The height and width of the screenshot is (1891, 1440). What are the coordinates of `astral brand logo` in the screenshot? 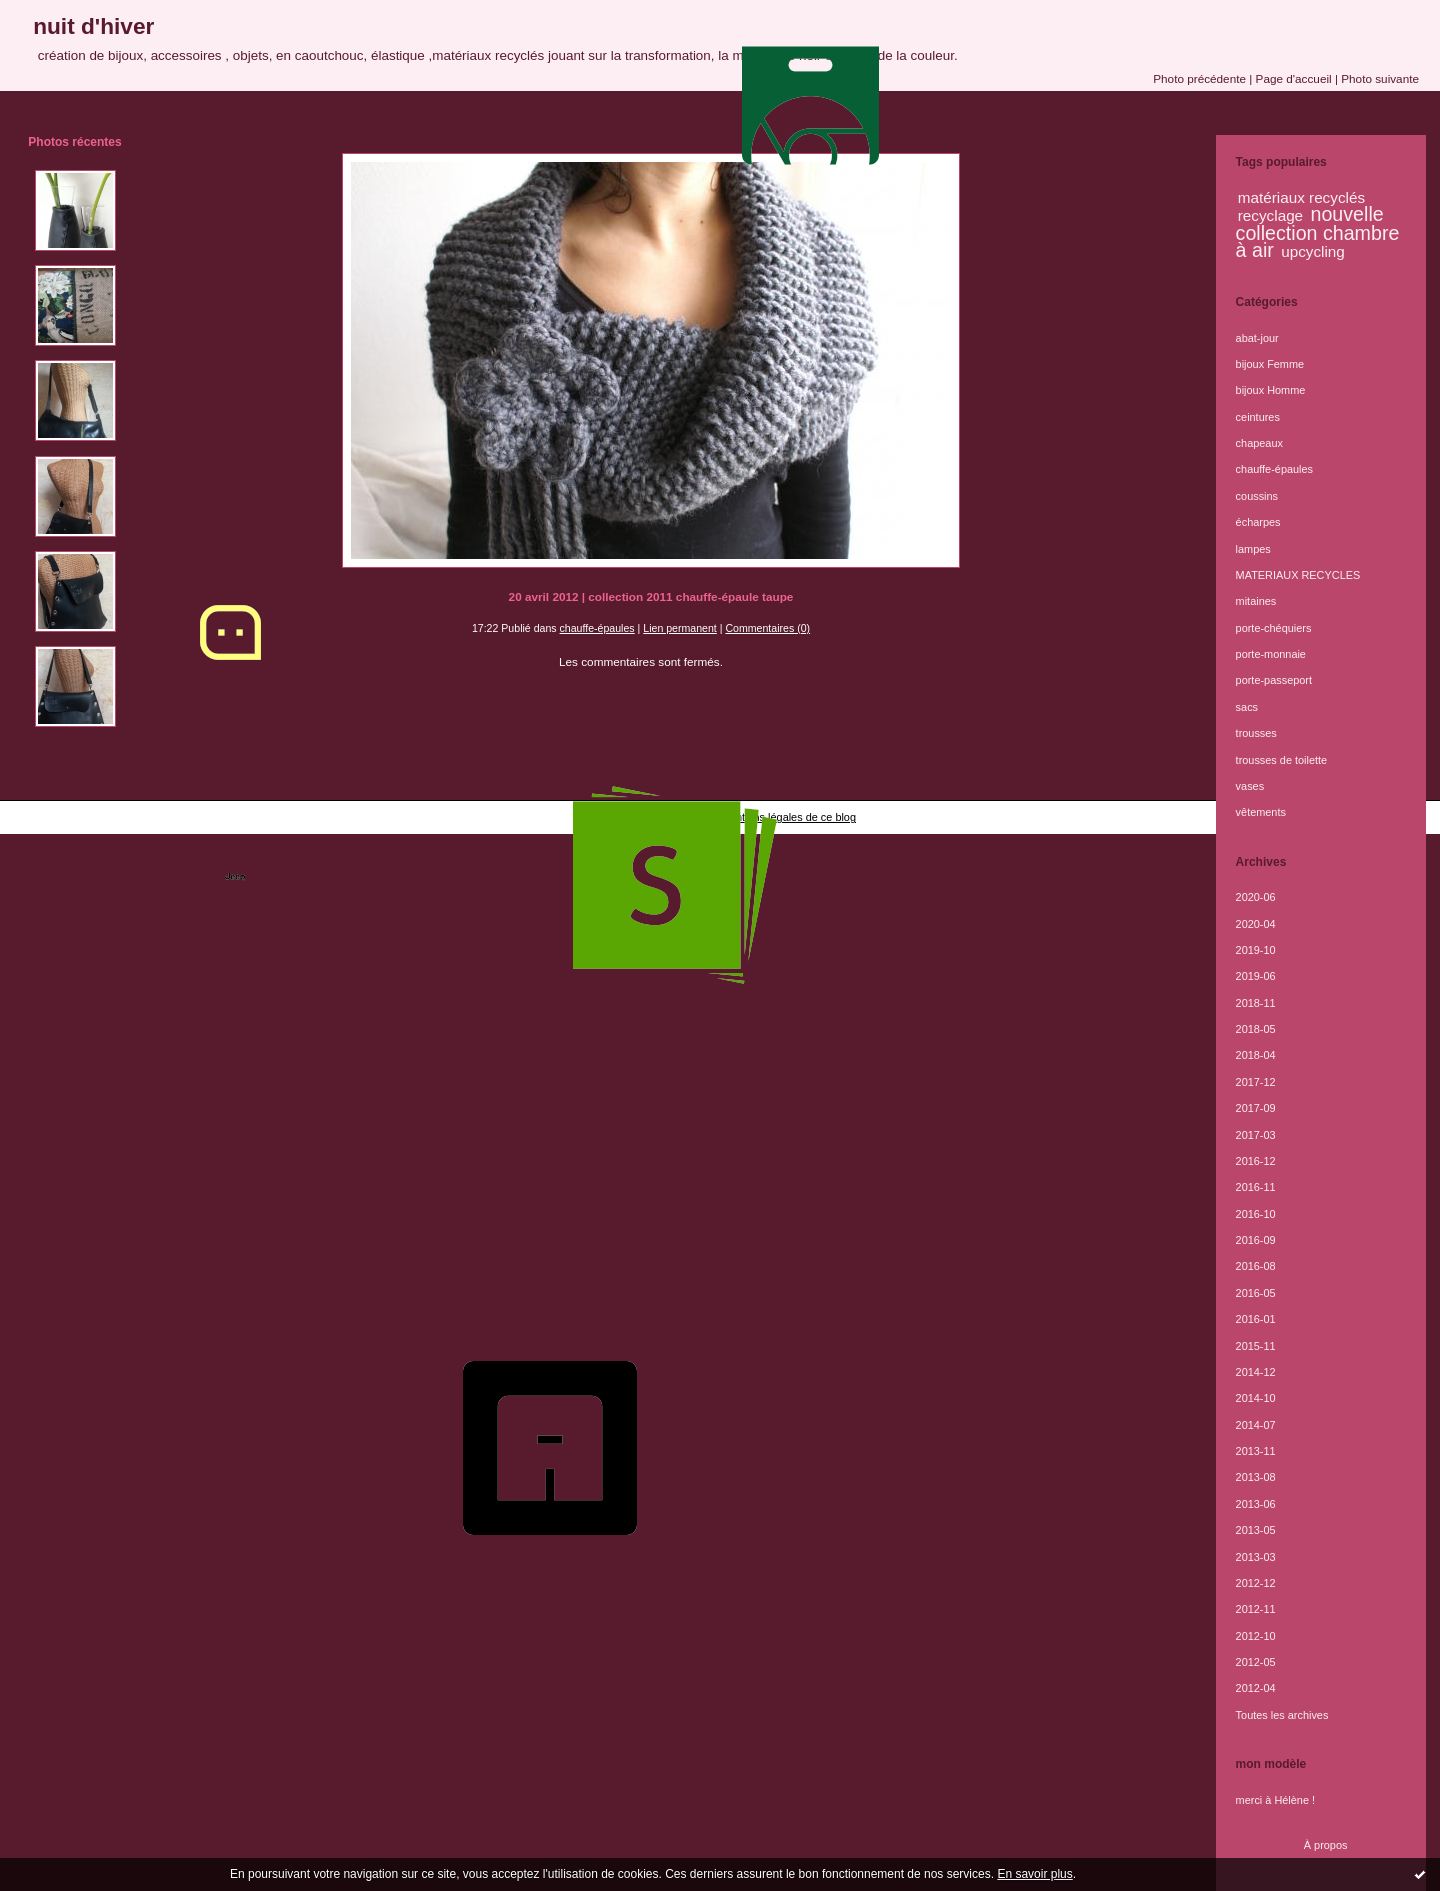 It's located at (550, 1448).